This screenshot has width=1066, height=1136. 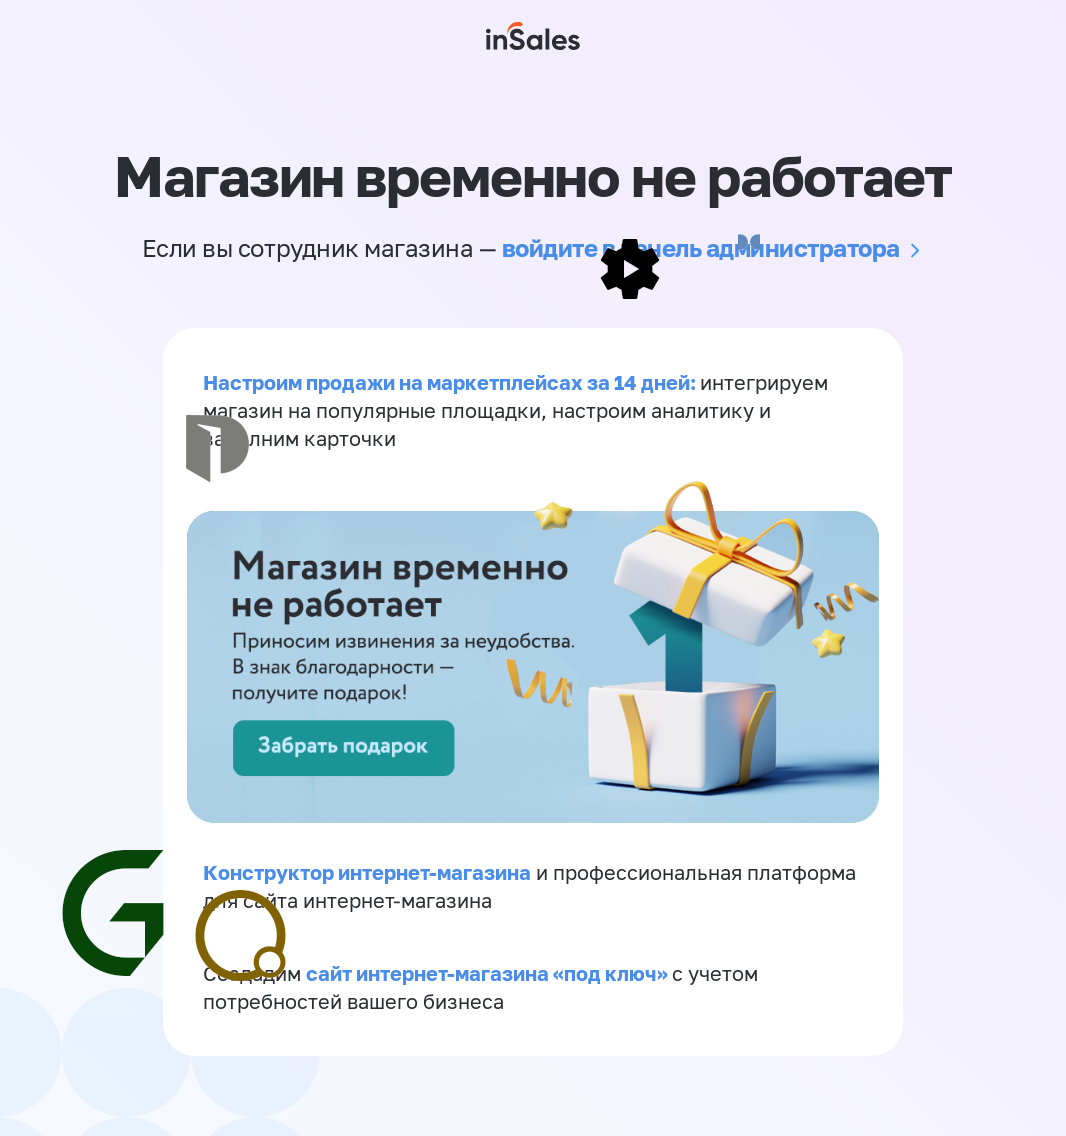 I want to click on open dictionary.com app, so click(x=217, y=448).